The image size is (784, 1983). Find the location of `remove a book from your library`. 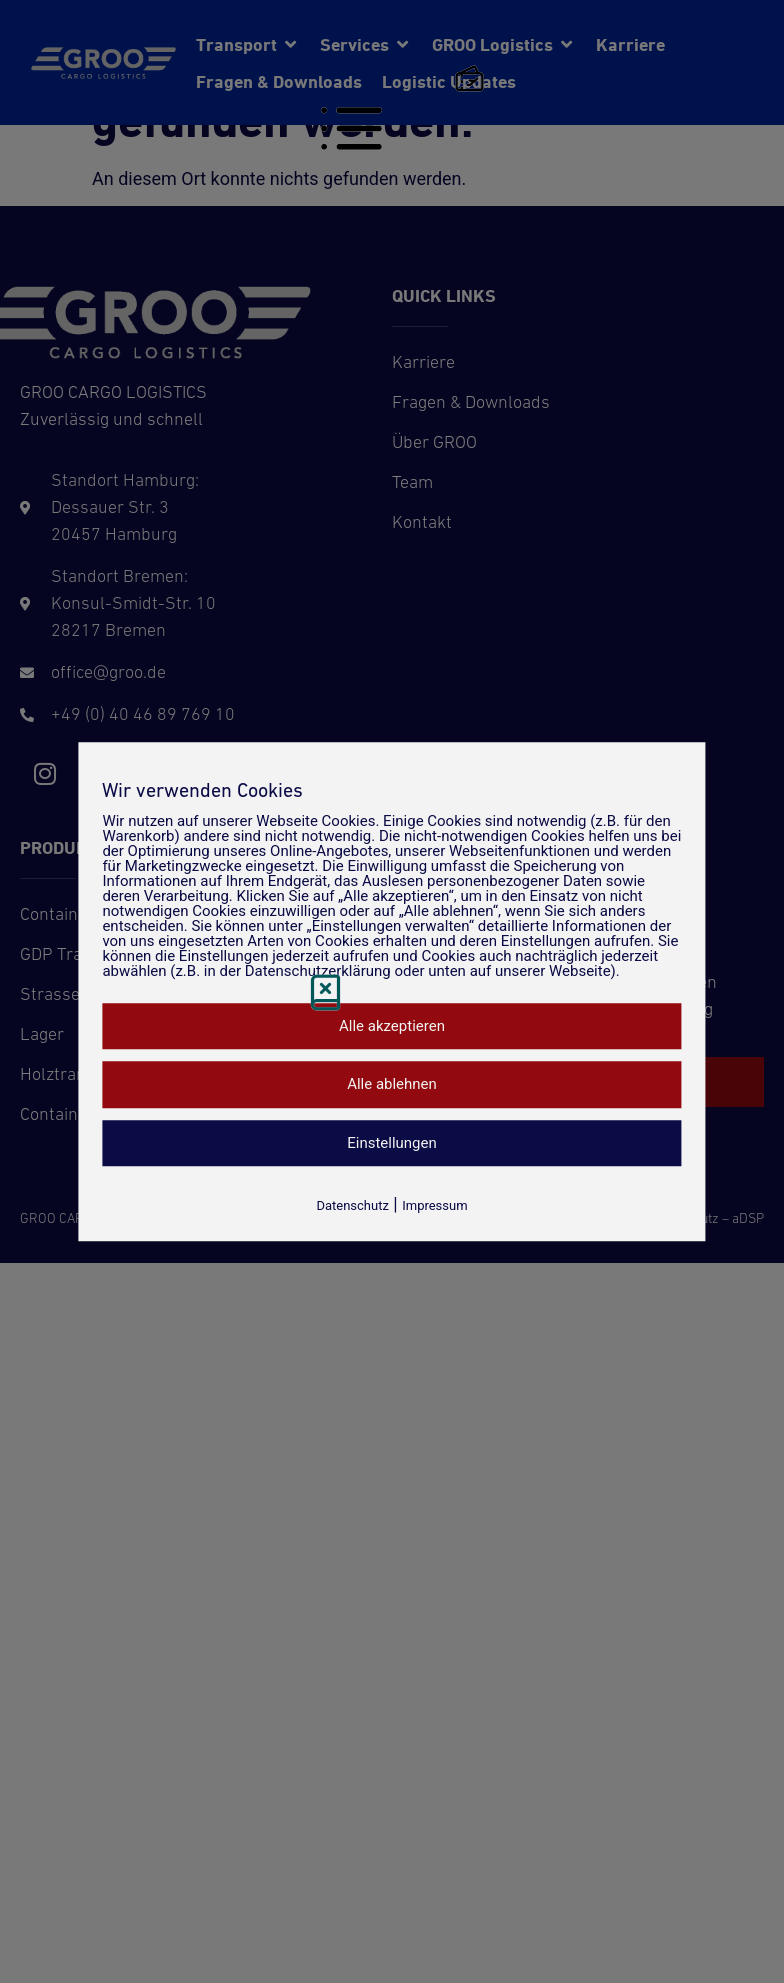

remove a book from your library is located at coordinates (325, 992).